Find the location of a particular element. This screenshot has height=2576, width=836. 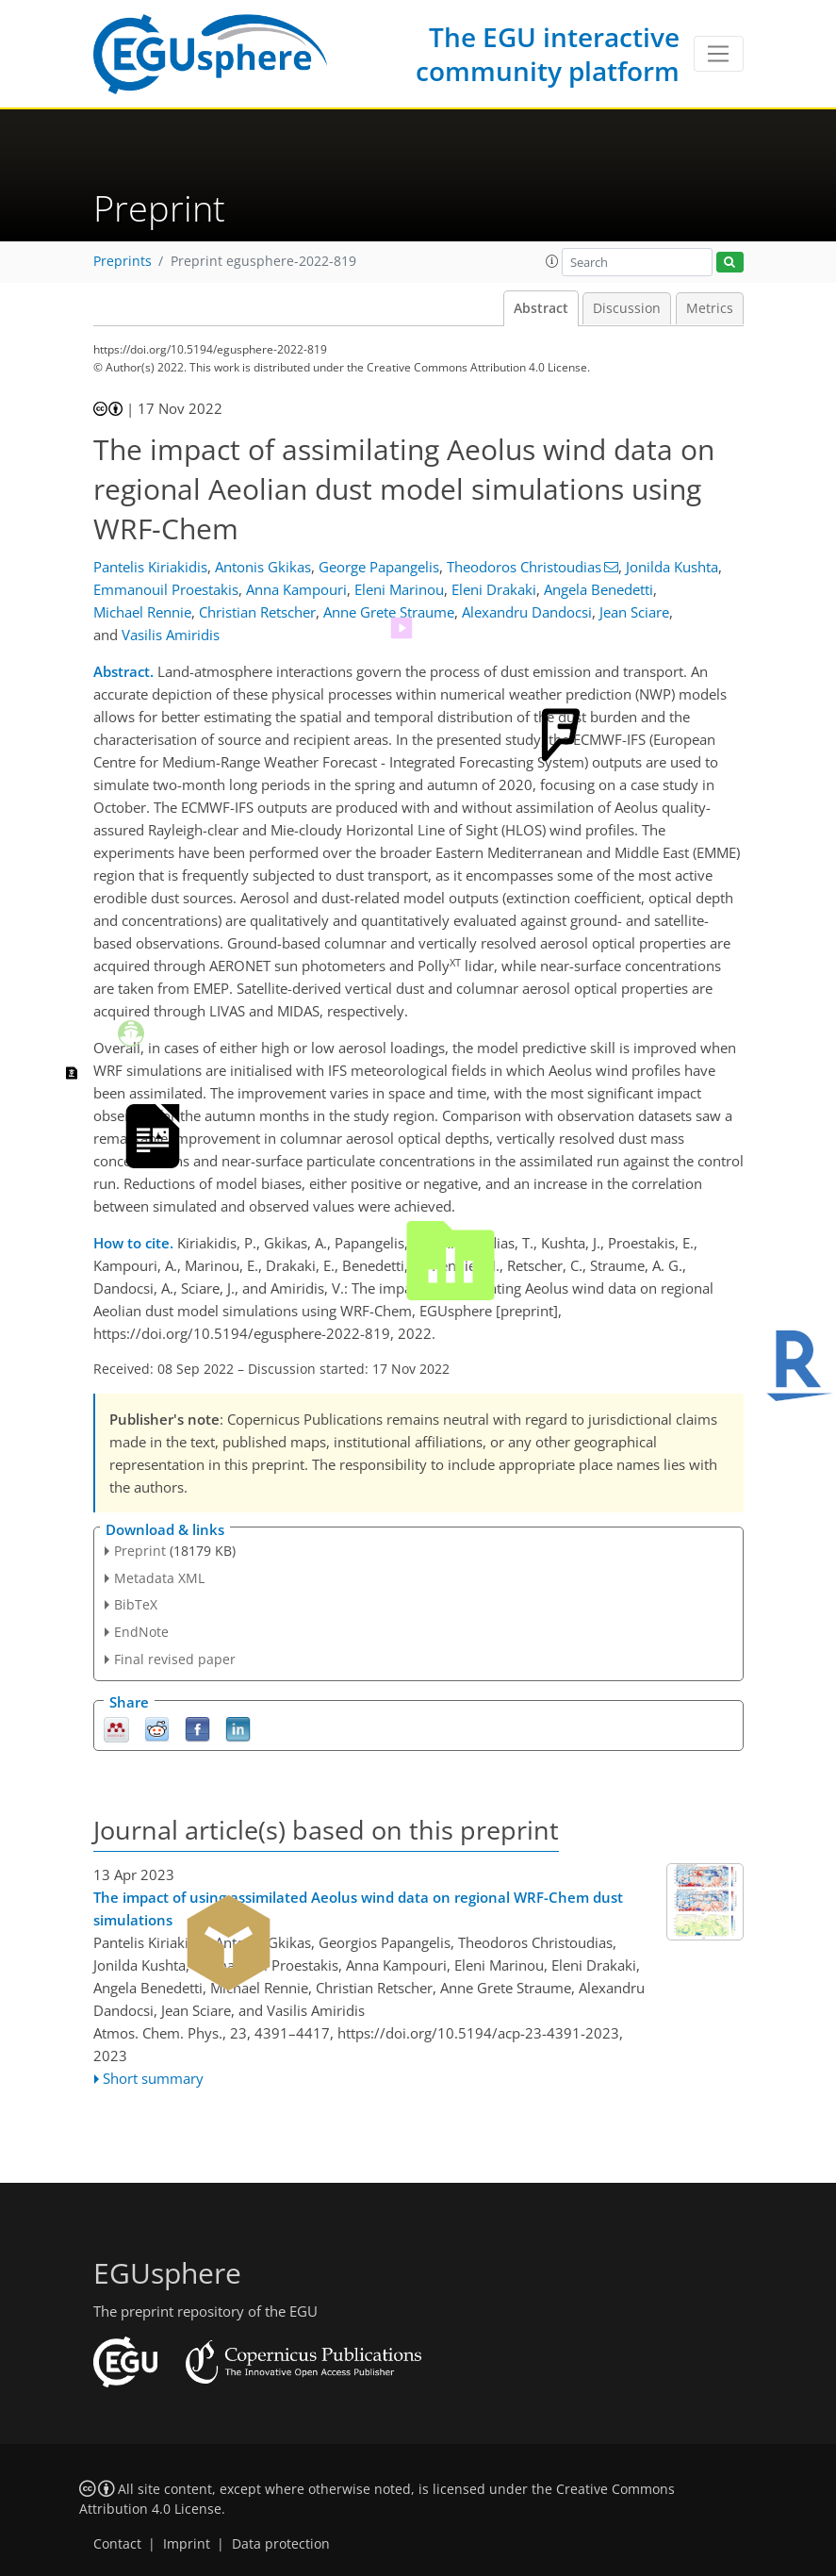

Unity game engine logo is located at coordinates (228, 1942).